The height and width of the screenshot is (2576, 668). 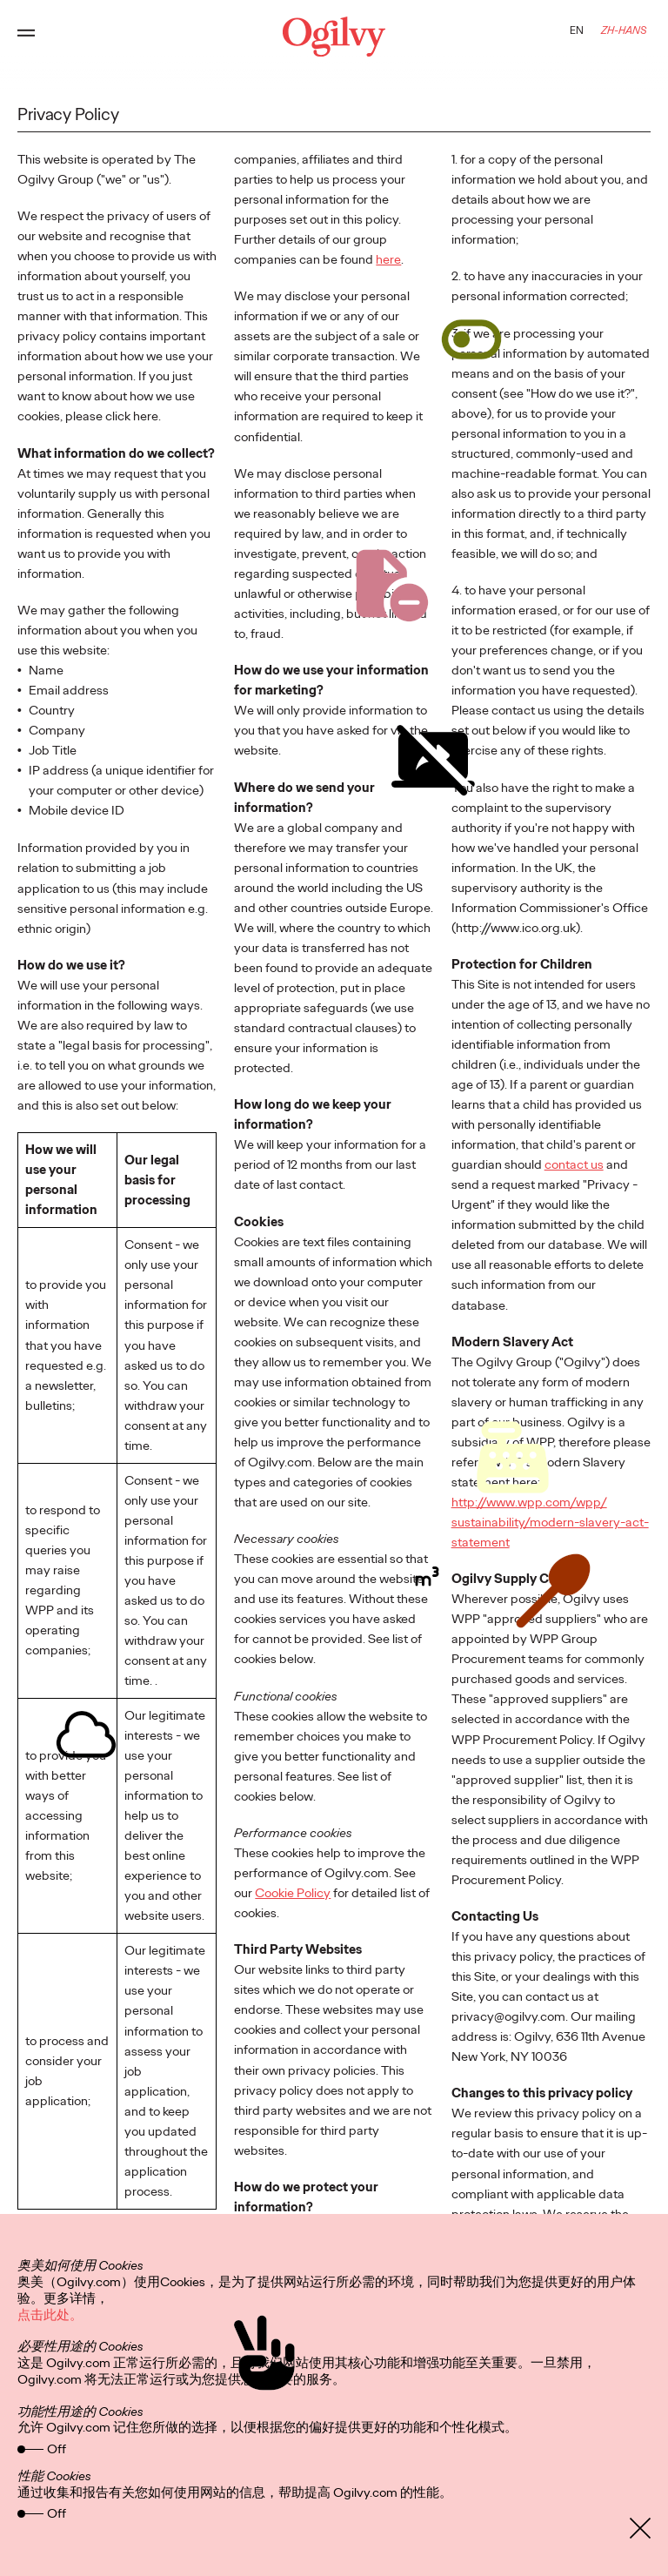 I want to click on access cloud storage, so click(x=86, y=1734).